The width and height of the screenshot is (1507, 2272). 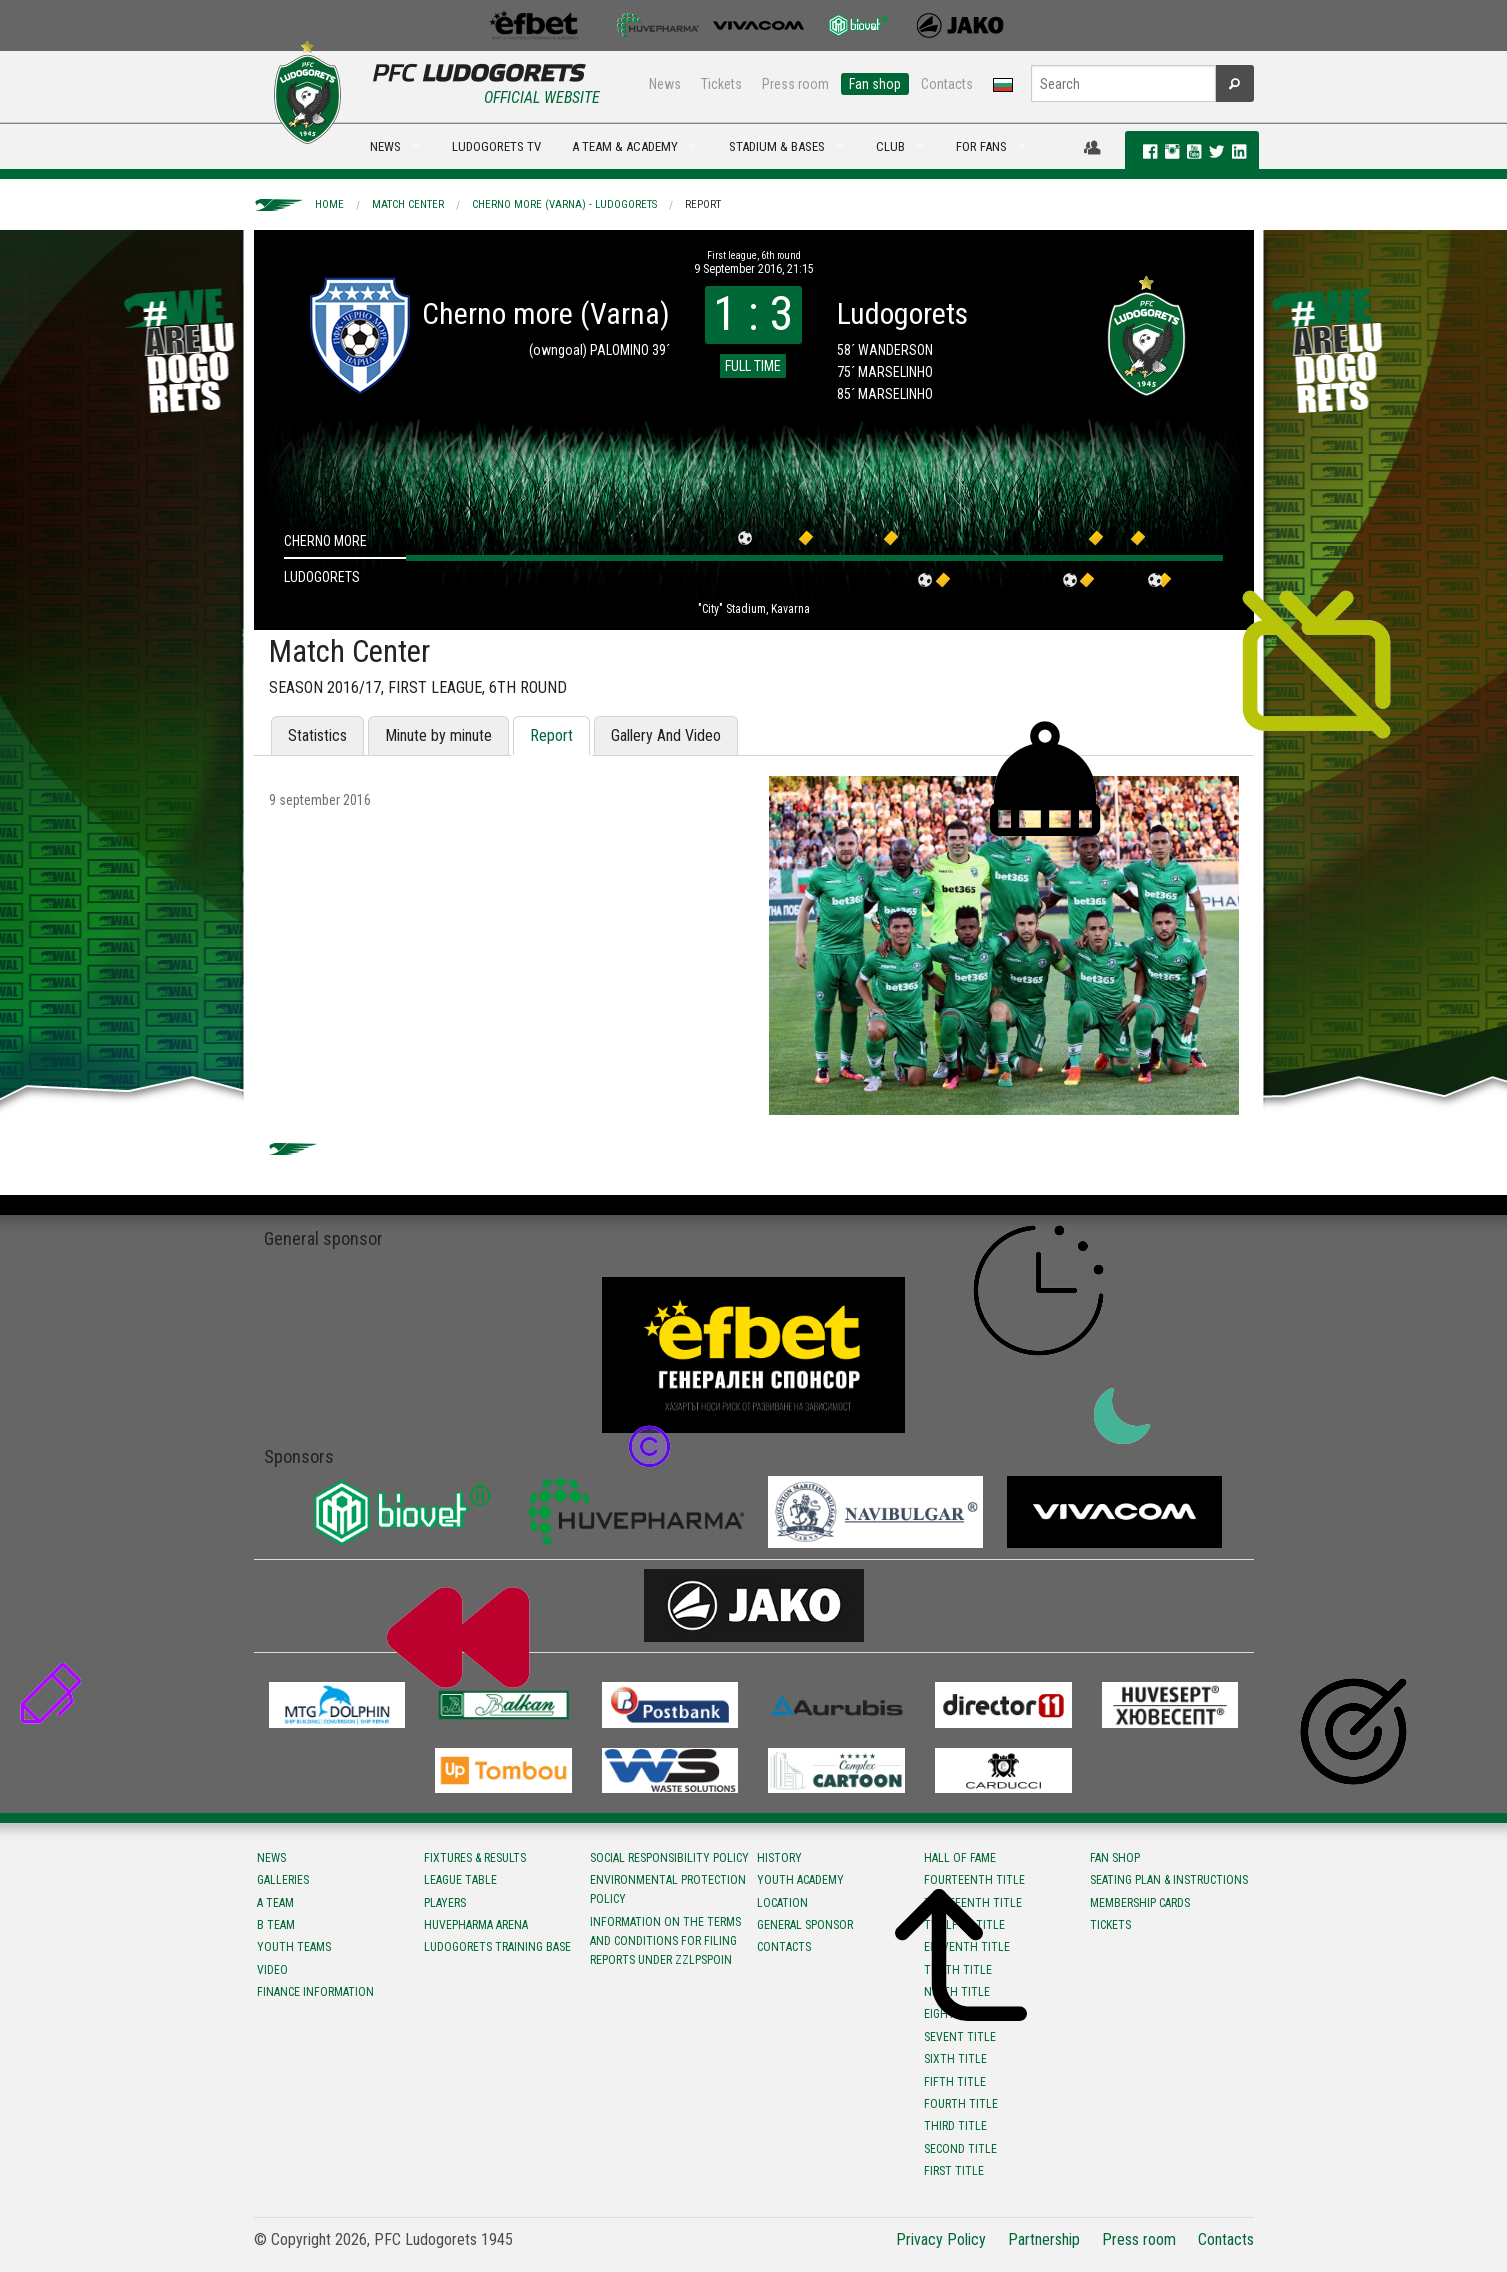 I want to click on set a goal or objective, so click(x=1353, y=1731).